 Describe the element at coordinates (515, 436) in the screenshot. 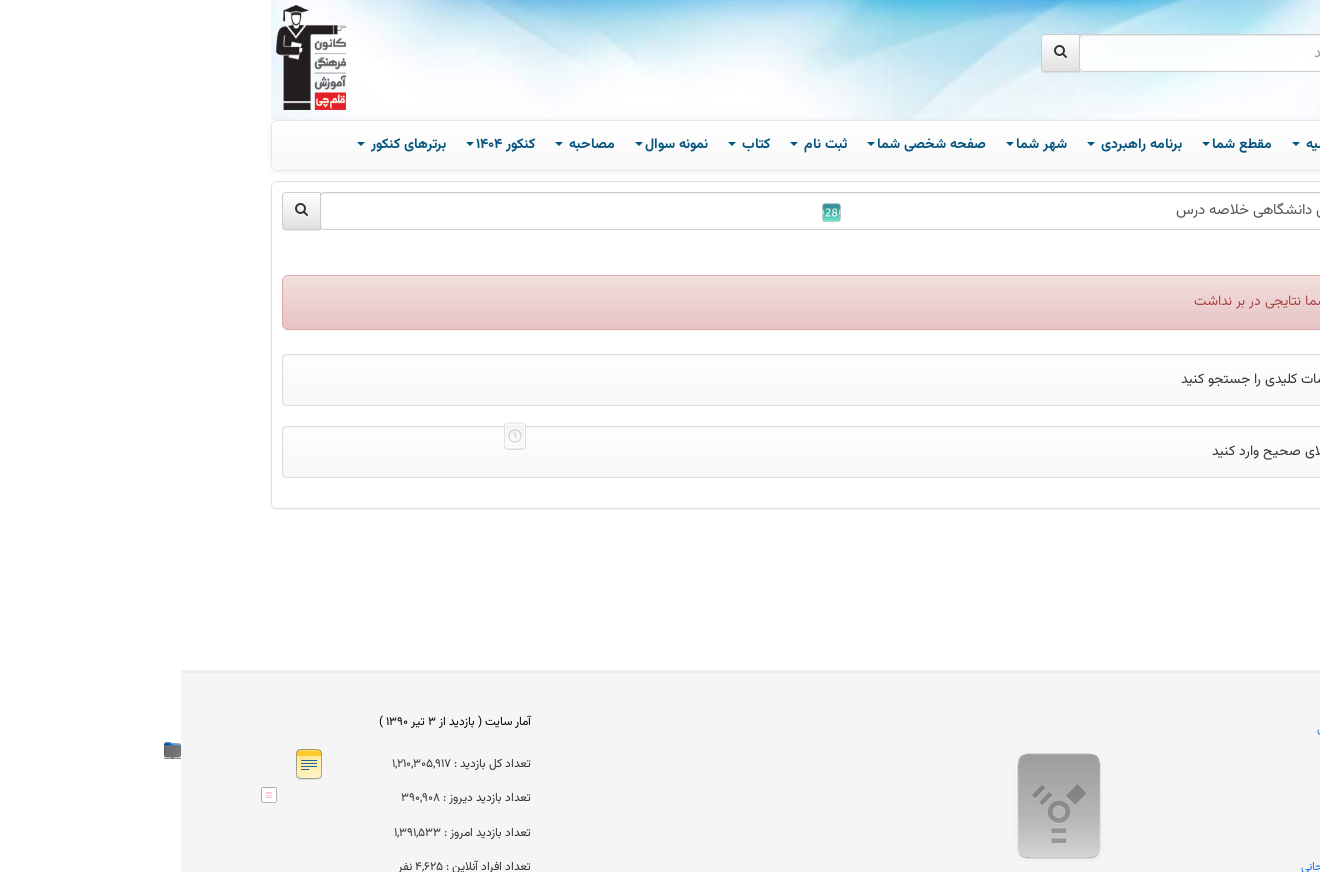

I see `image is currently loading` at that location.